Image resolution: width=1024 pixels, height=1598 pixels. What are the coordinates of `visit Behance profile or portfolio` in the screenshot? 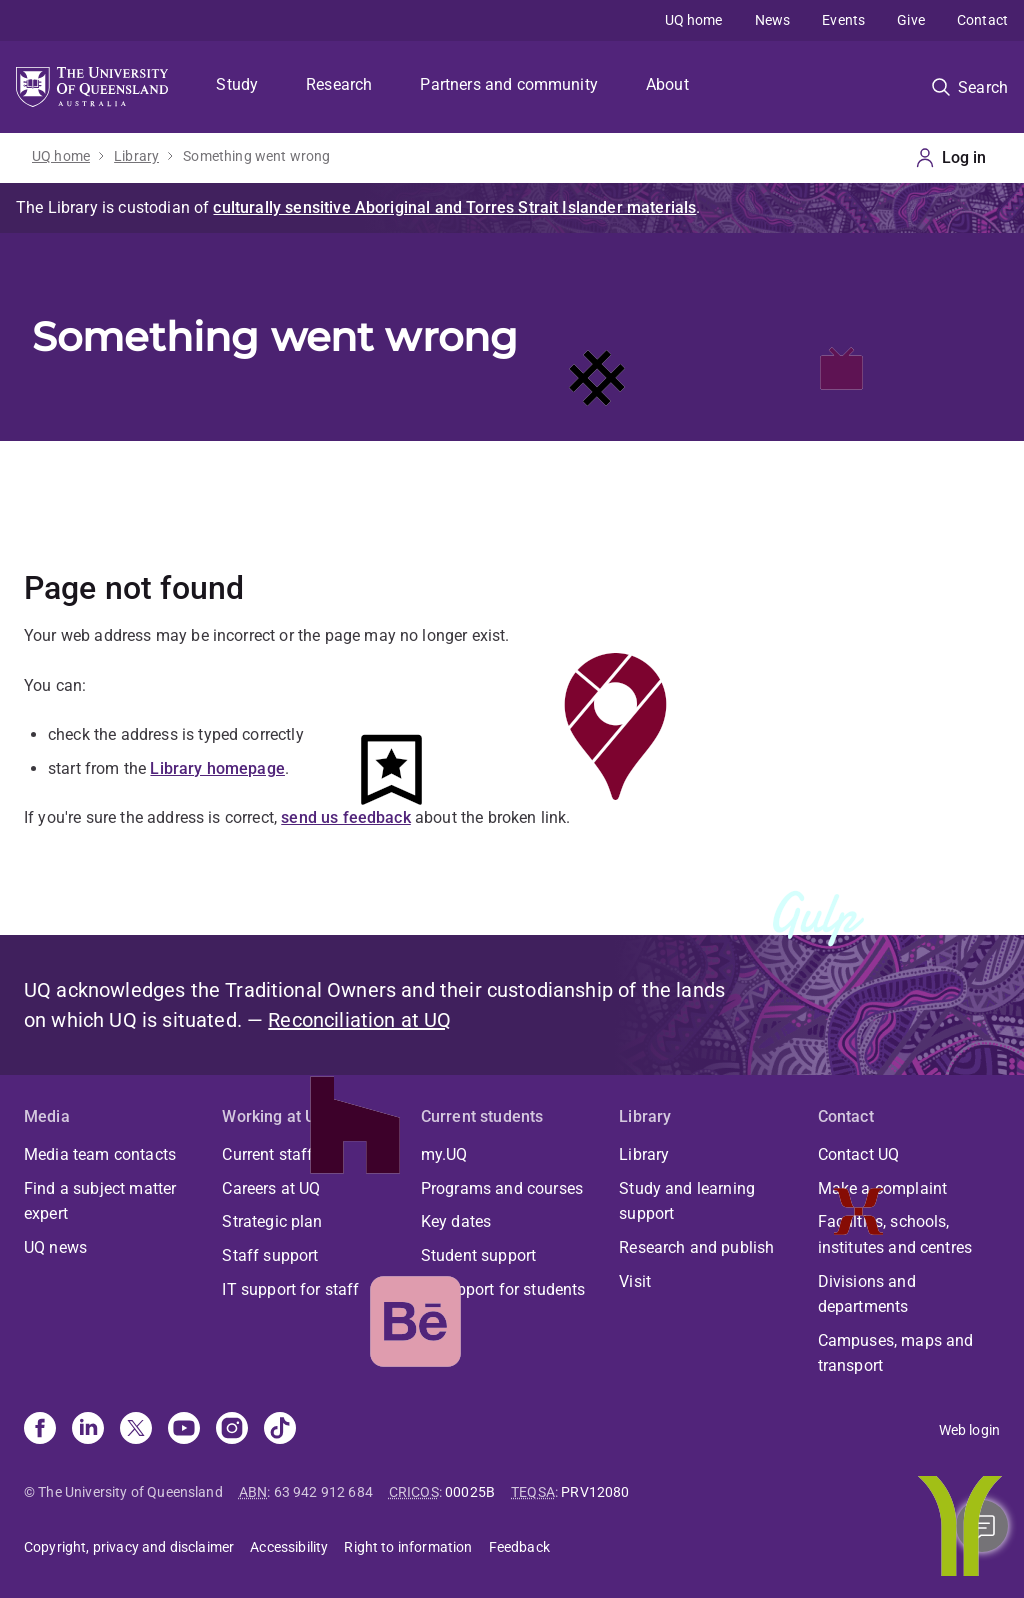 It's located at (415, 1321).